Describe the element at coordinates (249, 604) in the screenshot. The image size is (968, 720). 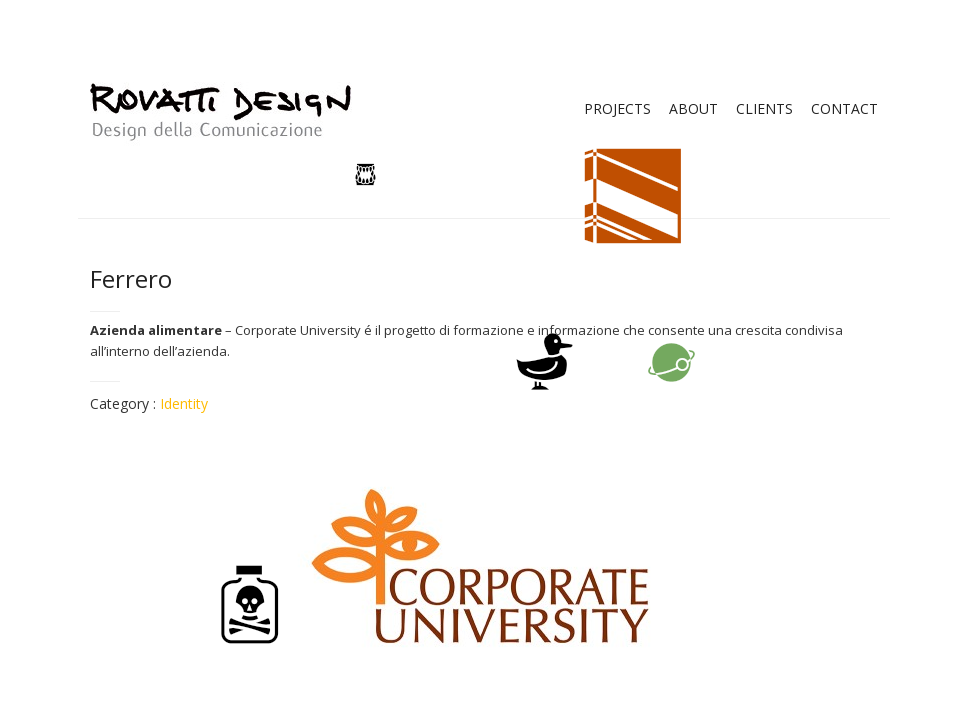
I see `poison or toxic item in game inventory` at that location.